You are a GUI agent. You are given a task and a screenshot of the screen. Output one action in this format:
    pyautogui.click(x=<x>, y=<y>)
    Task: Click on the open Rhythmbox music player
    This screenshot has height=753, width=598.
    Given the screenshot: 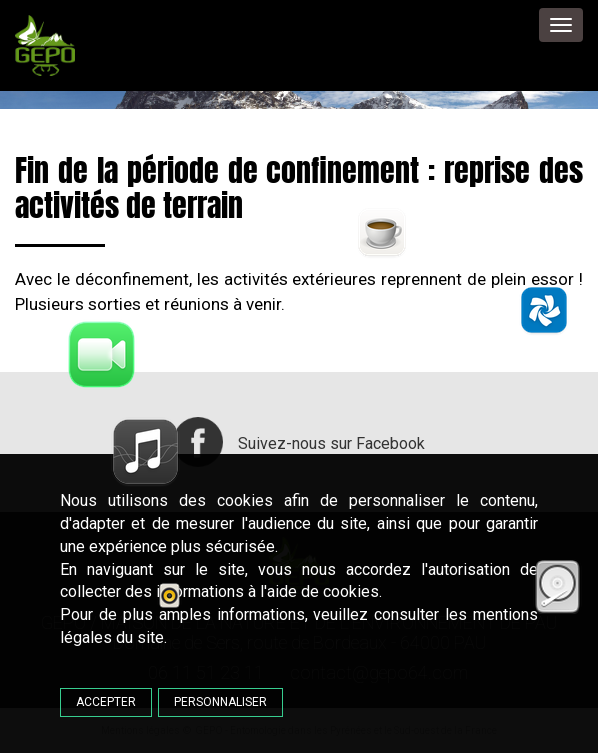 What is the action you would take?
    pyautogui.click(x=169, y=595)
    